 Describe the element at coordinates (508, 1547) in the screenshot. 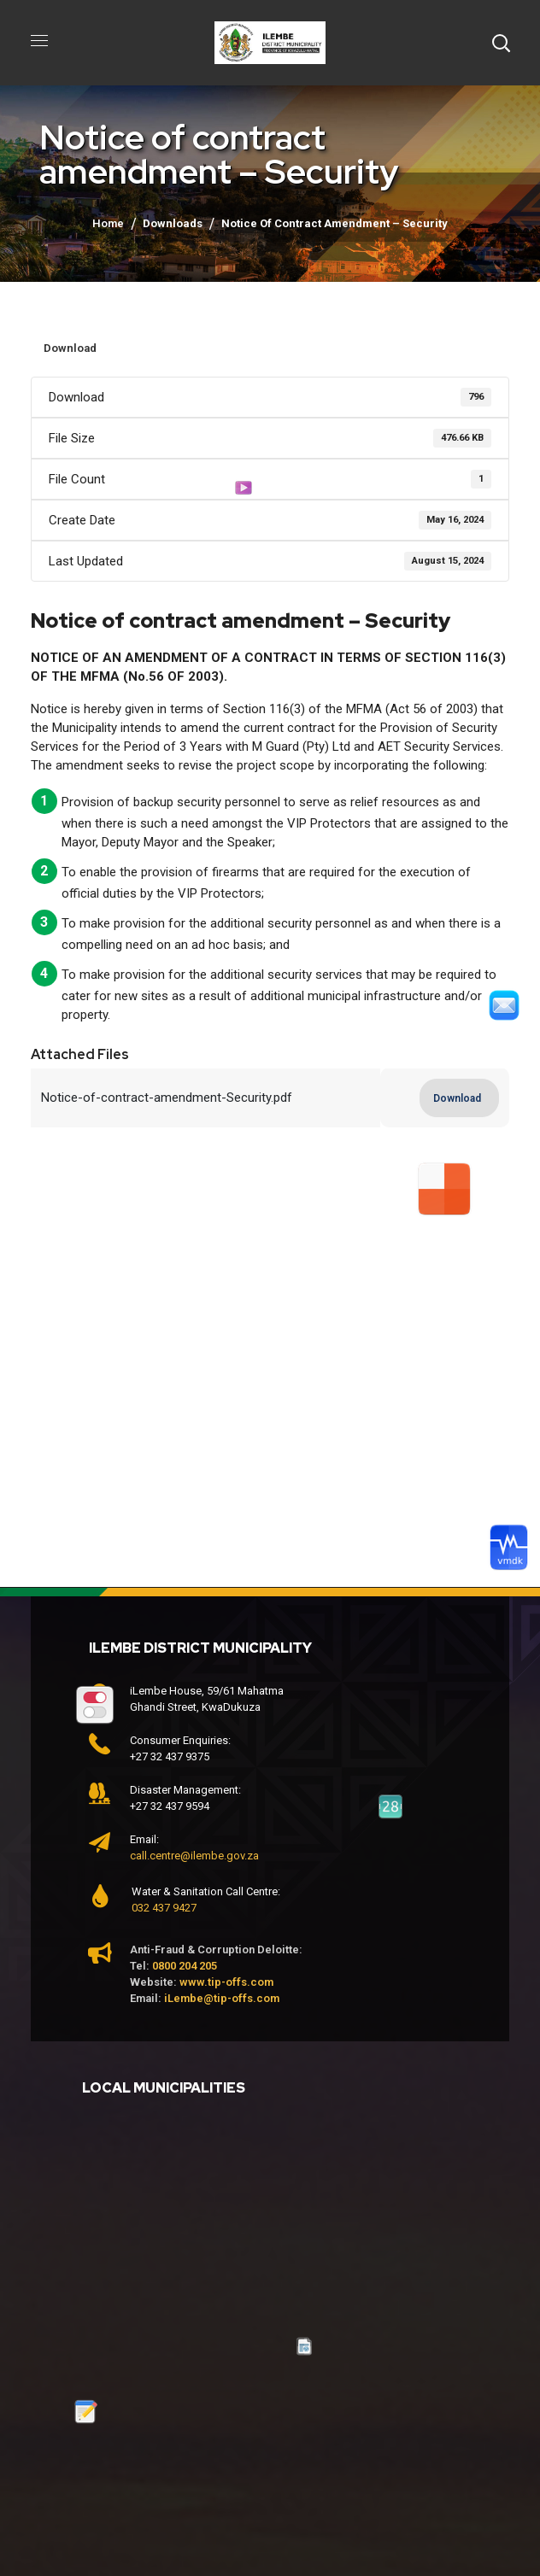

I see `a VirtualBox virtual machine disk file` at that location.